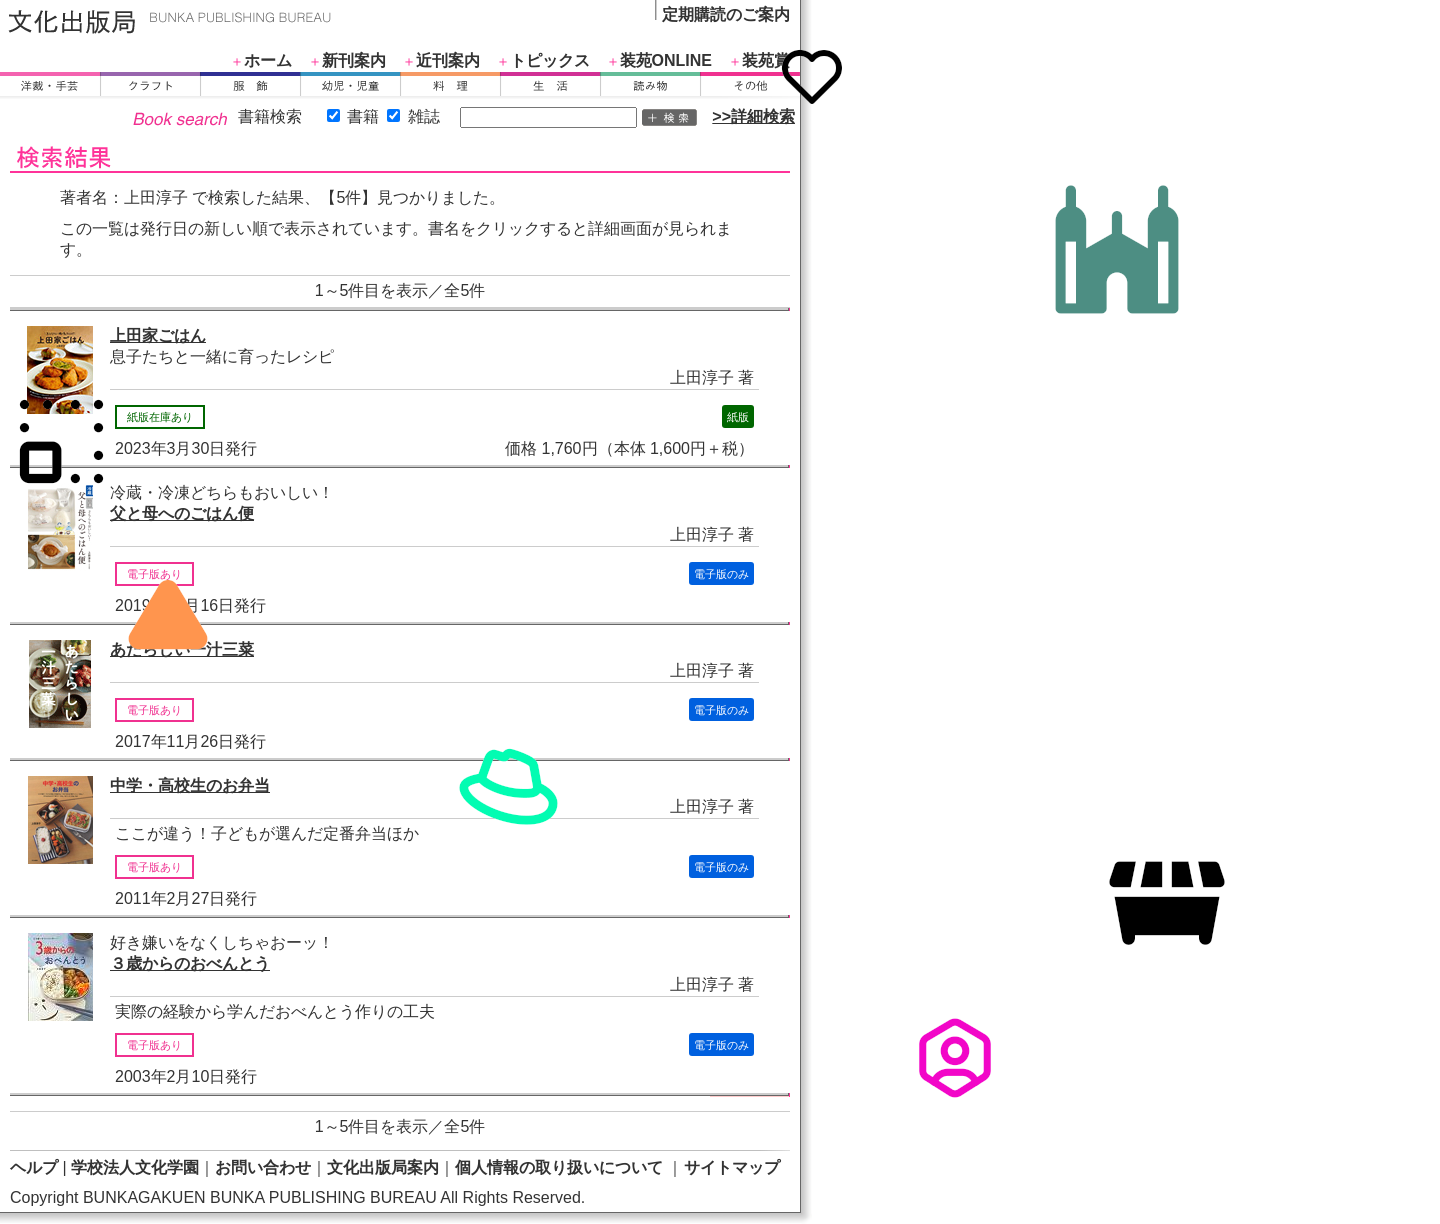 Image resolution: width=1440 pixels, height=1224 pixels. What do you see at coordinates (955, 1058) in the screenshot?
I see `view user profile` at bounding box center [955, 1058].